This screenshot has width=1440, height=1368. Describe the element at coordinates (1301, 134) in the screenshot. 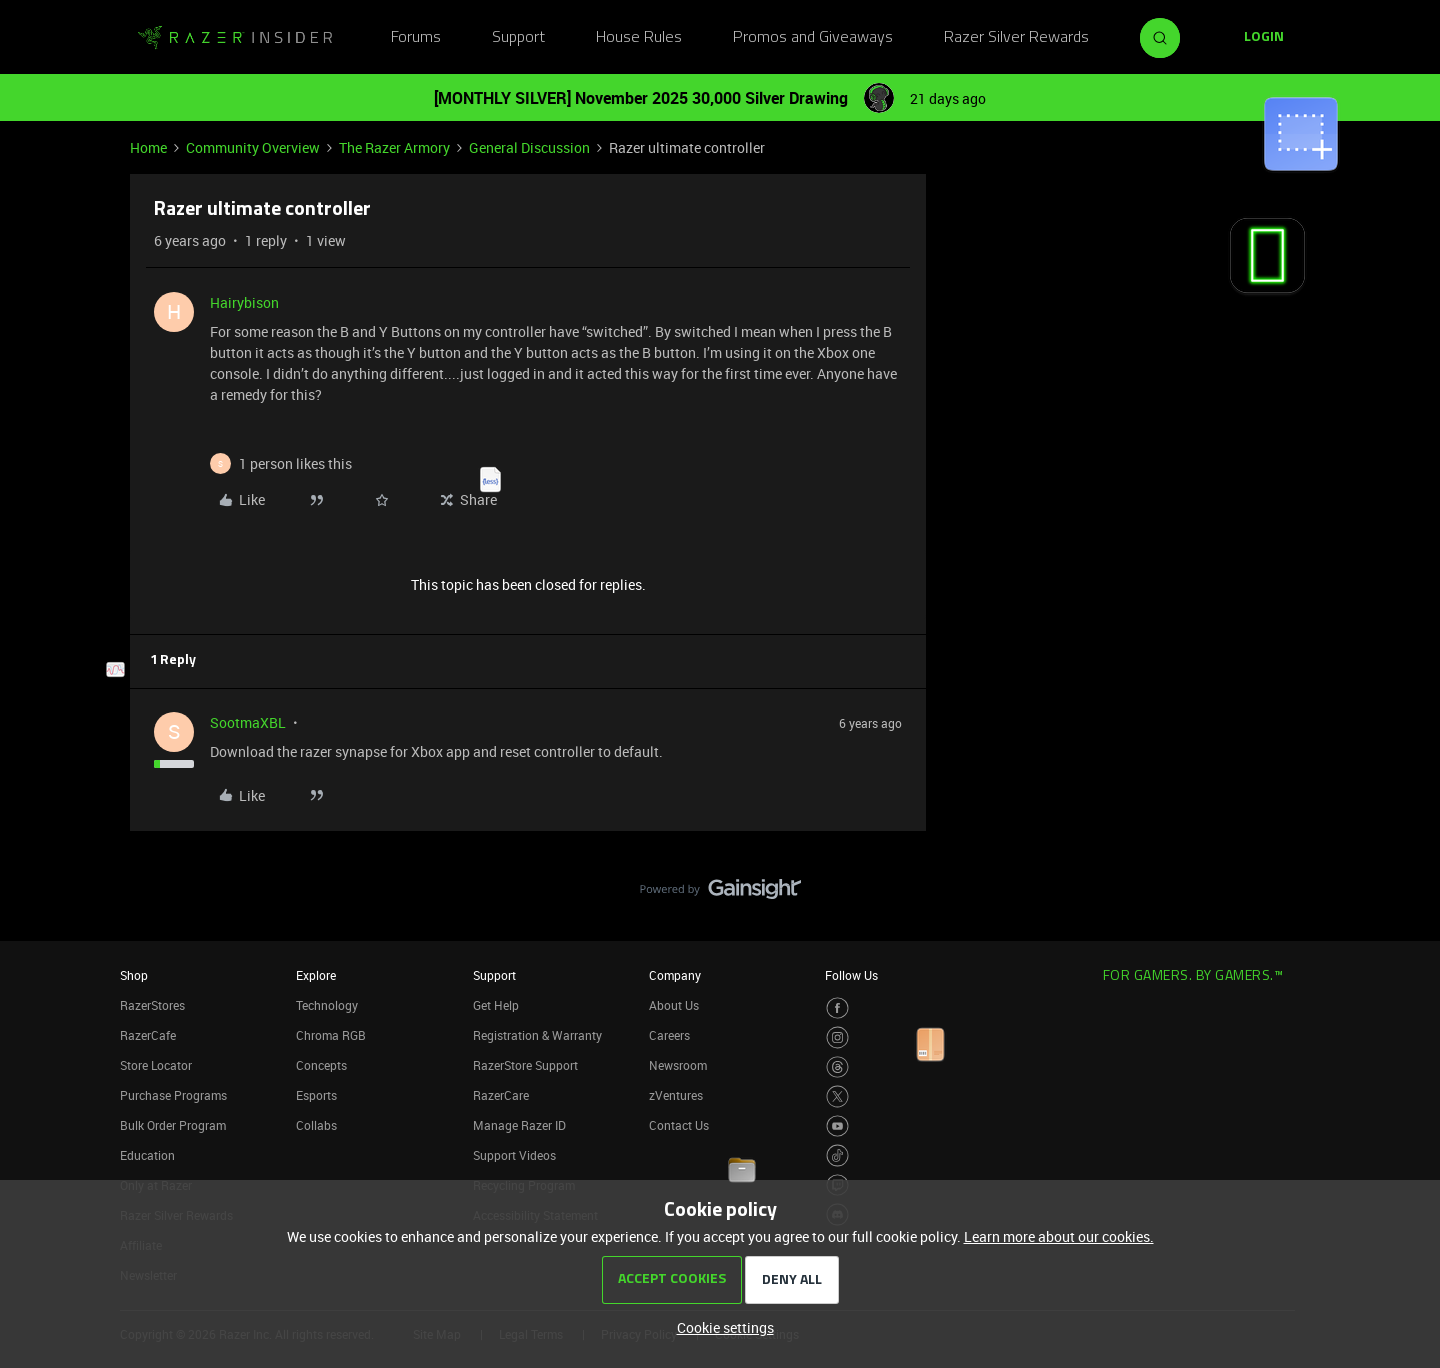

I see `take a screenshot` at that location.